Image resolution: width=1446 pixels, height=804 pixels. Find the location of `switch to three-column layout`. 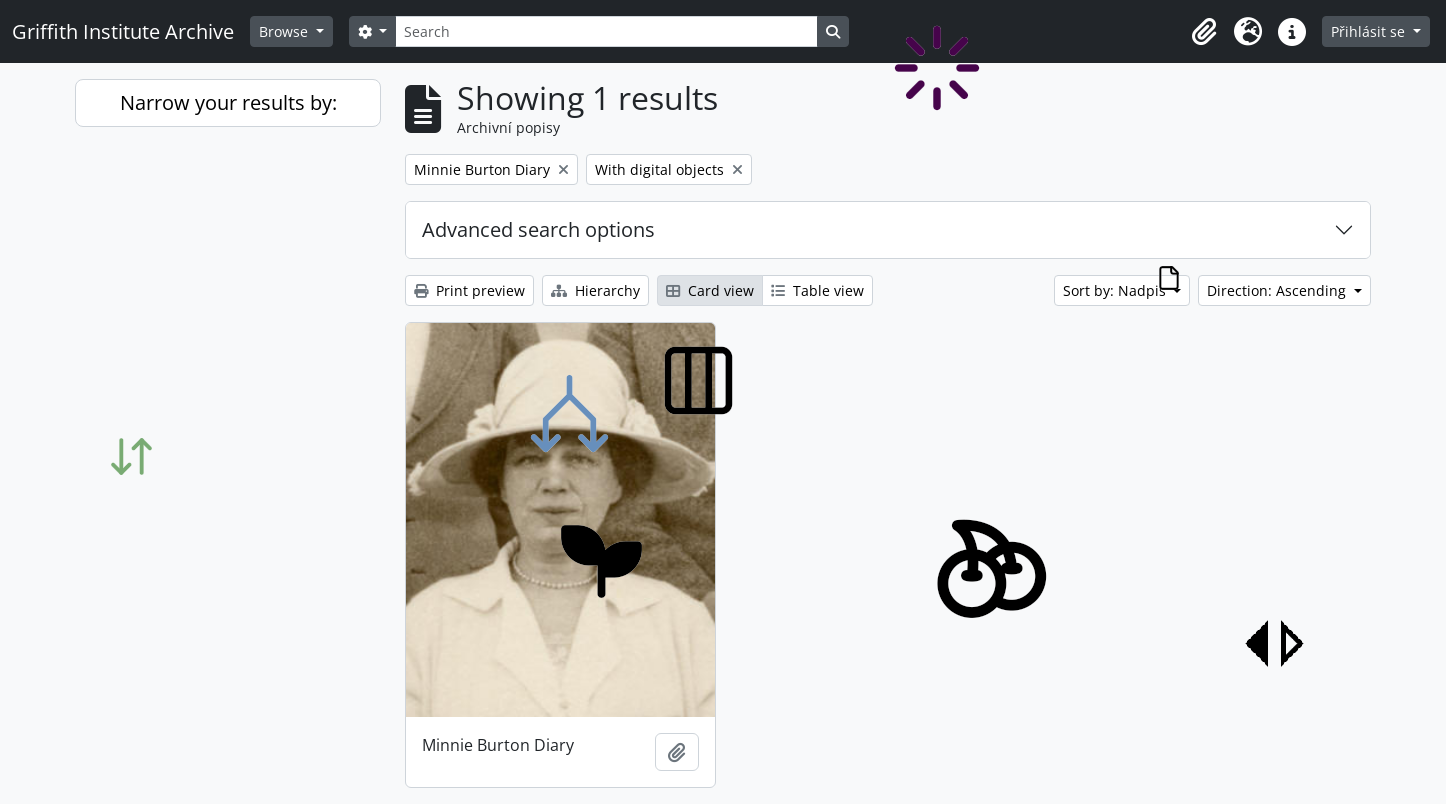

switch to three-column layout is located at coordinates (698, 380).